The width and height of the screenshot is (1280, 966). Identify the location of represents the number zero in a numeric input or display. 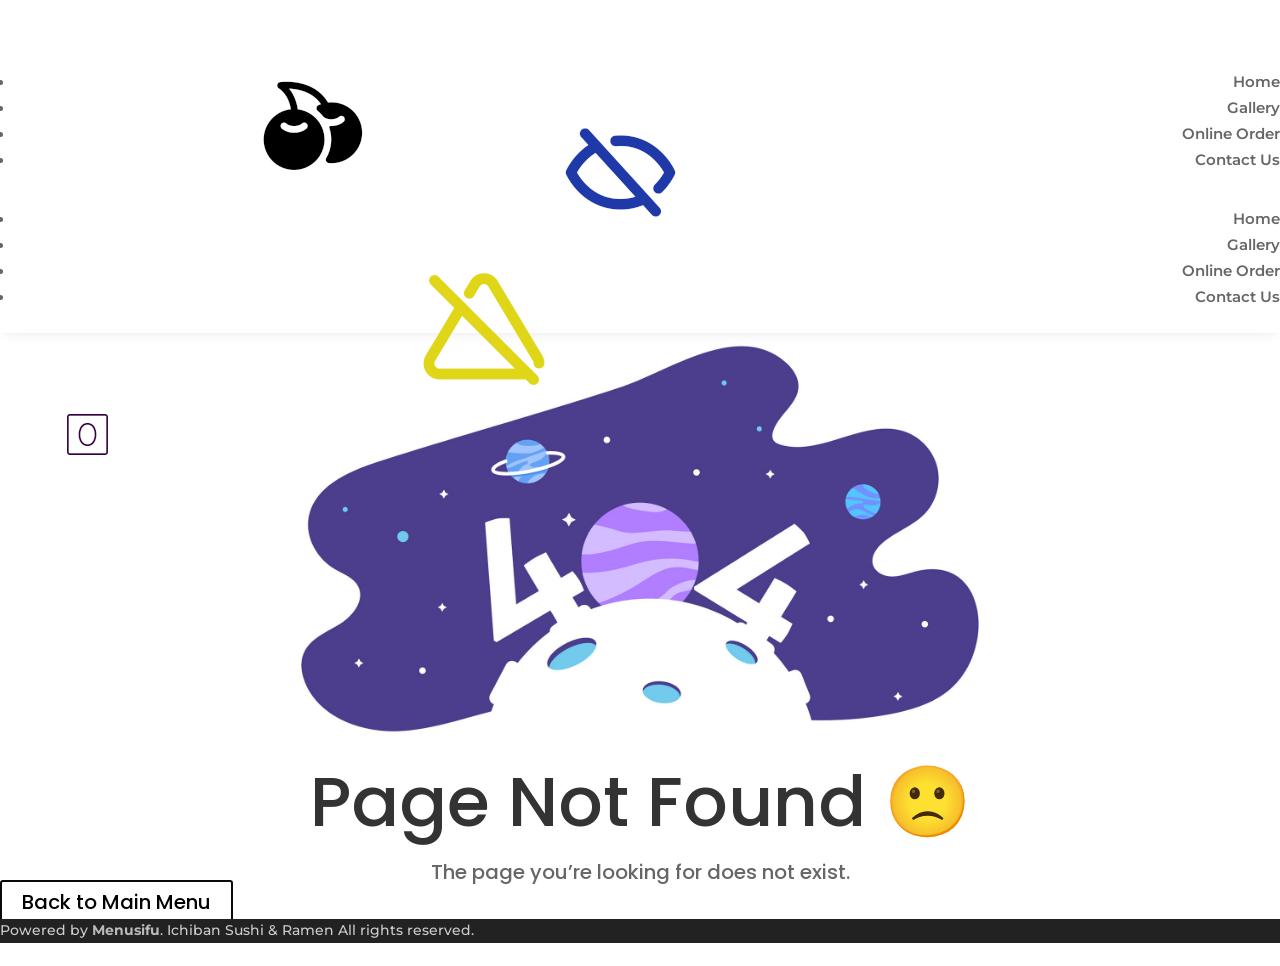
(87, 434).